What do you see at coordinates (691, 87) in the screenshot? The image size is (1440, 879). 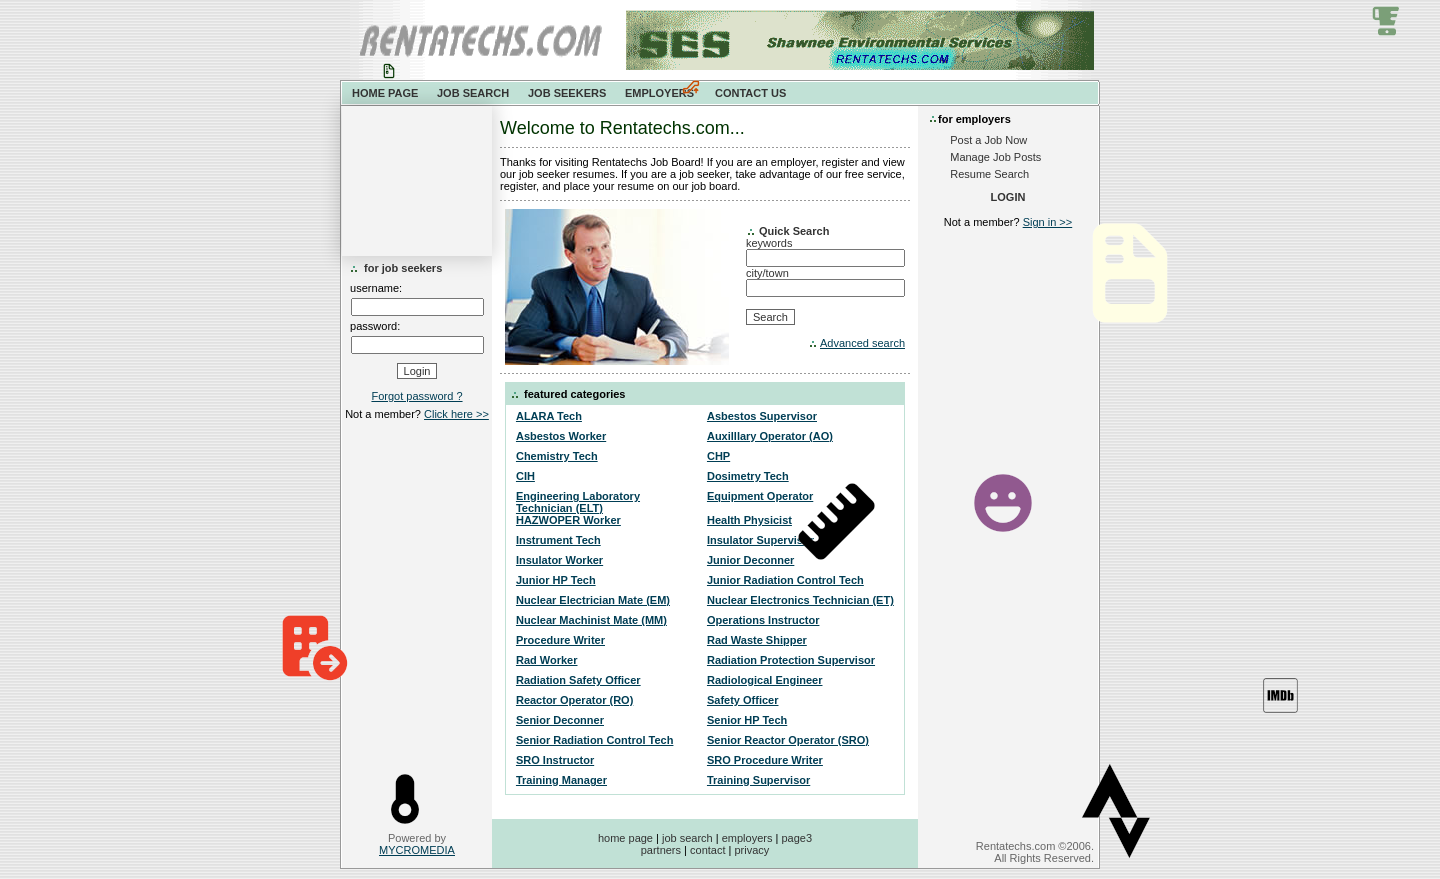 I see `indicates escalator going up` at bounding box center [691, 87].